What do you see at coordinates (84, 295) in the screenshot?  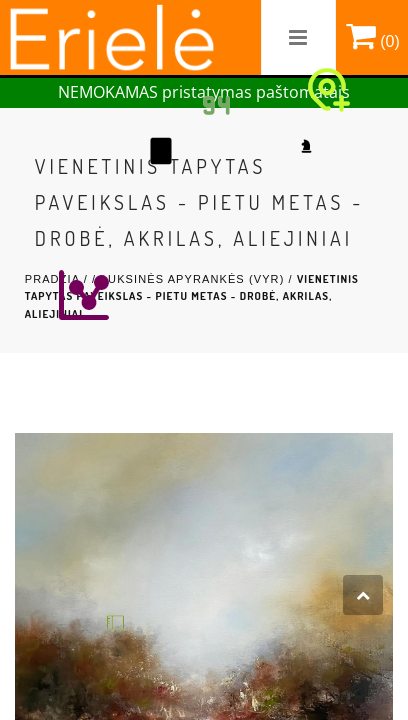 I see `view scatter plot or data visualization` at bounding box center [84, 295].